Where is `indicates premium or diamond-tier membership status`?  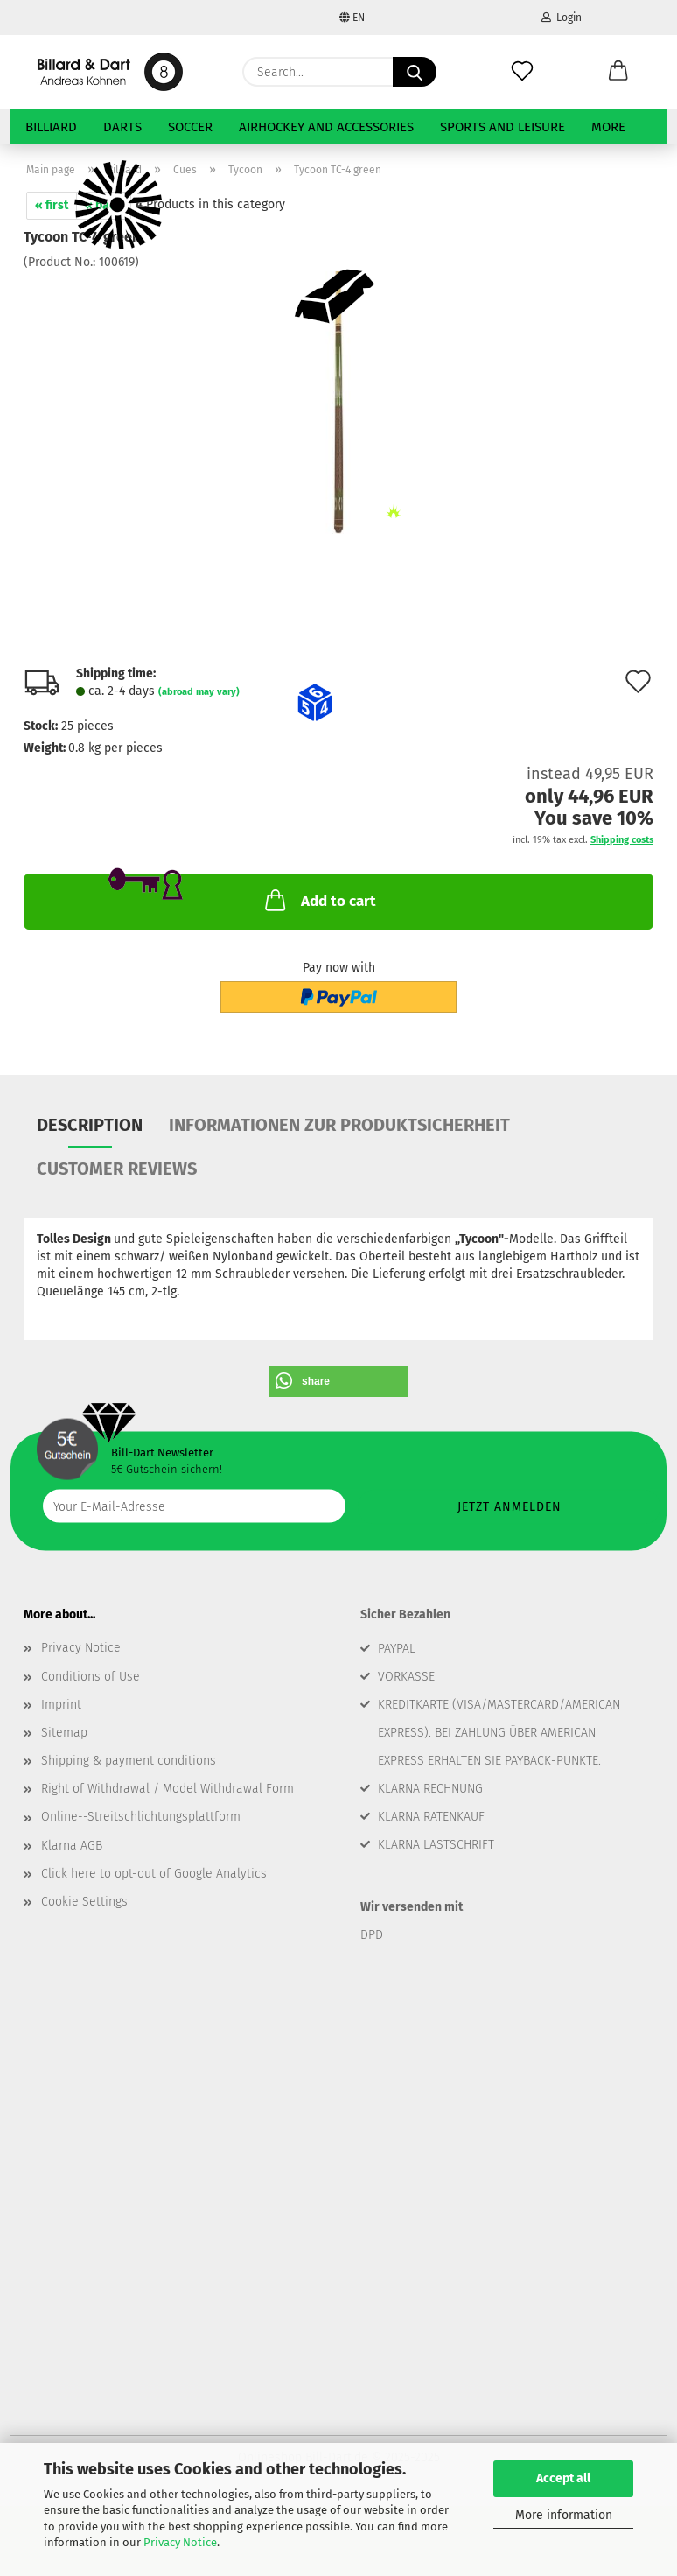
indicates premium or diamond-tier membership status is located at coordinates (108, 1421).